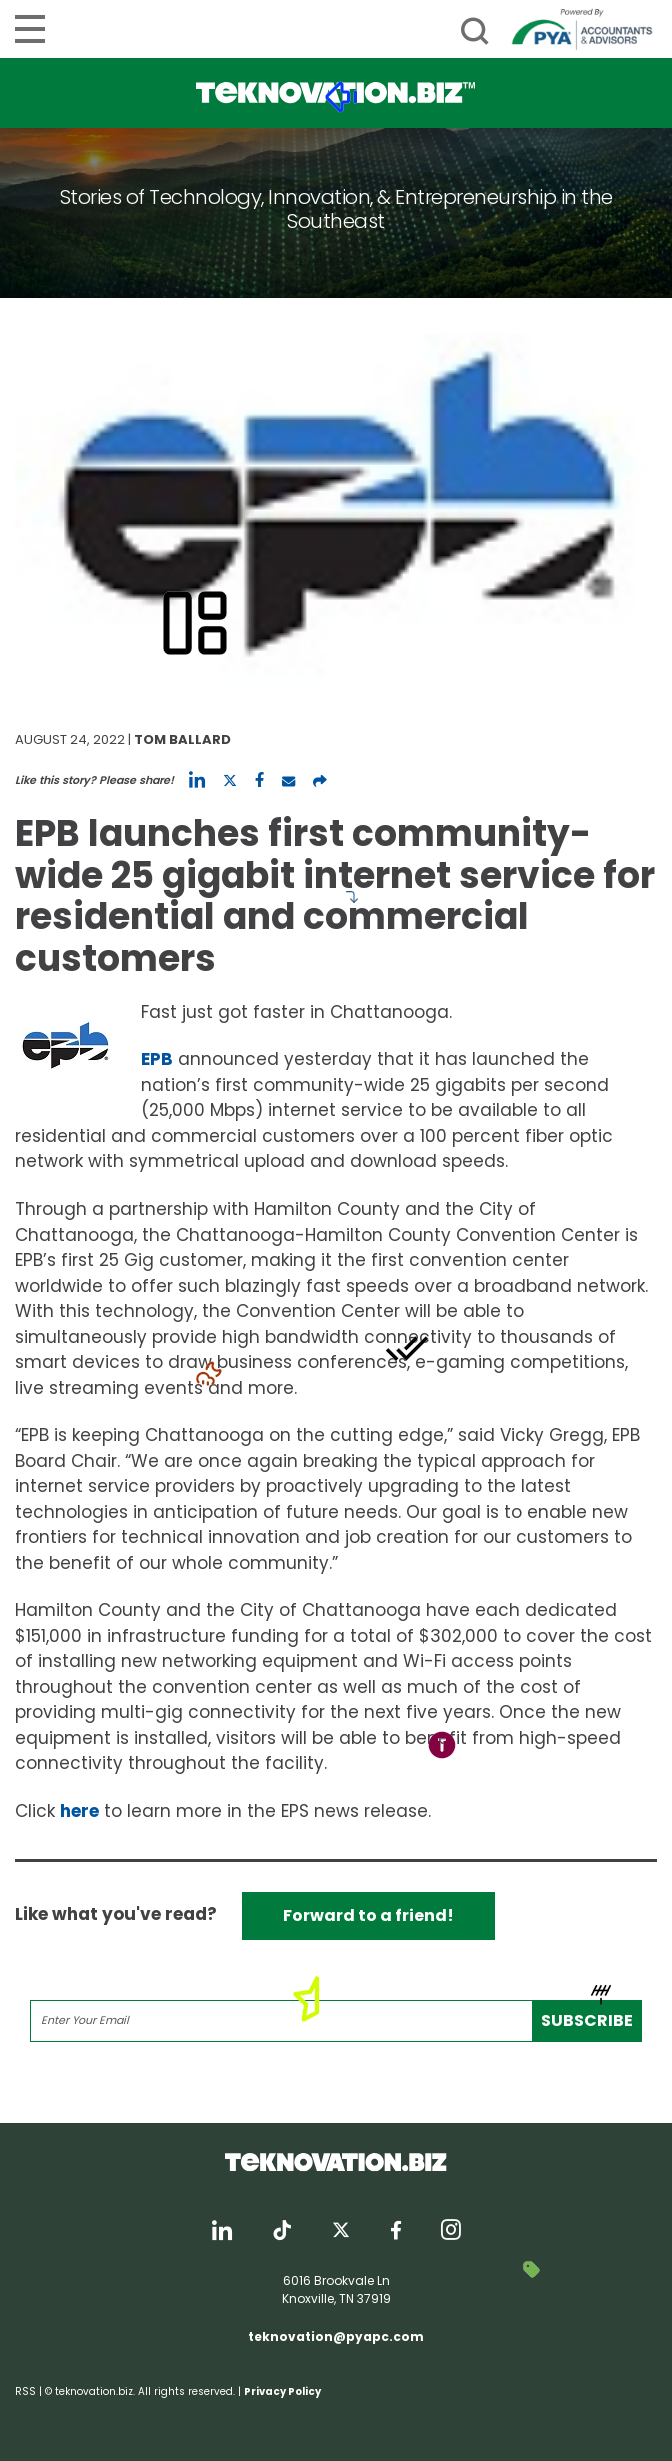 The height and width of the screenshot is (2461, 672). What do you see at coordinates (601, 1995) in the screenshot?
I see `indicates wireless signal or broadcast status` at bounding box center [601, 1995].